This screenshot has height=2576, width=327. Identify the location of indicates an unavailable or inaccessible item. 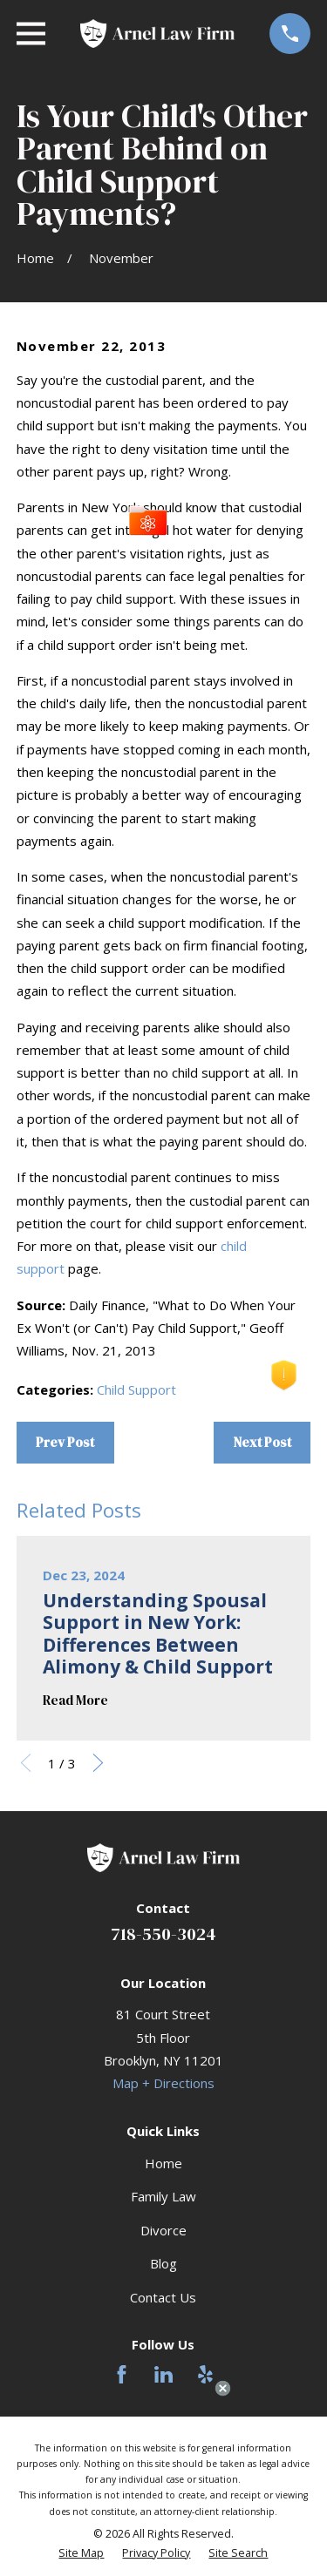
(222, 2388).